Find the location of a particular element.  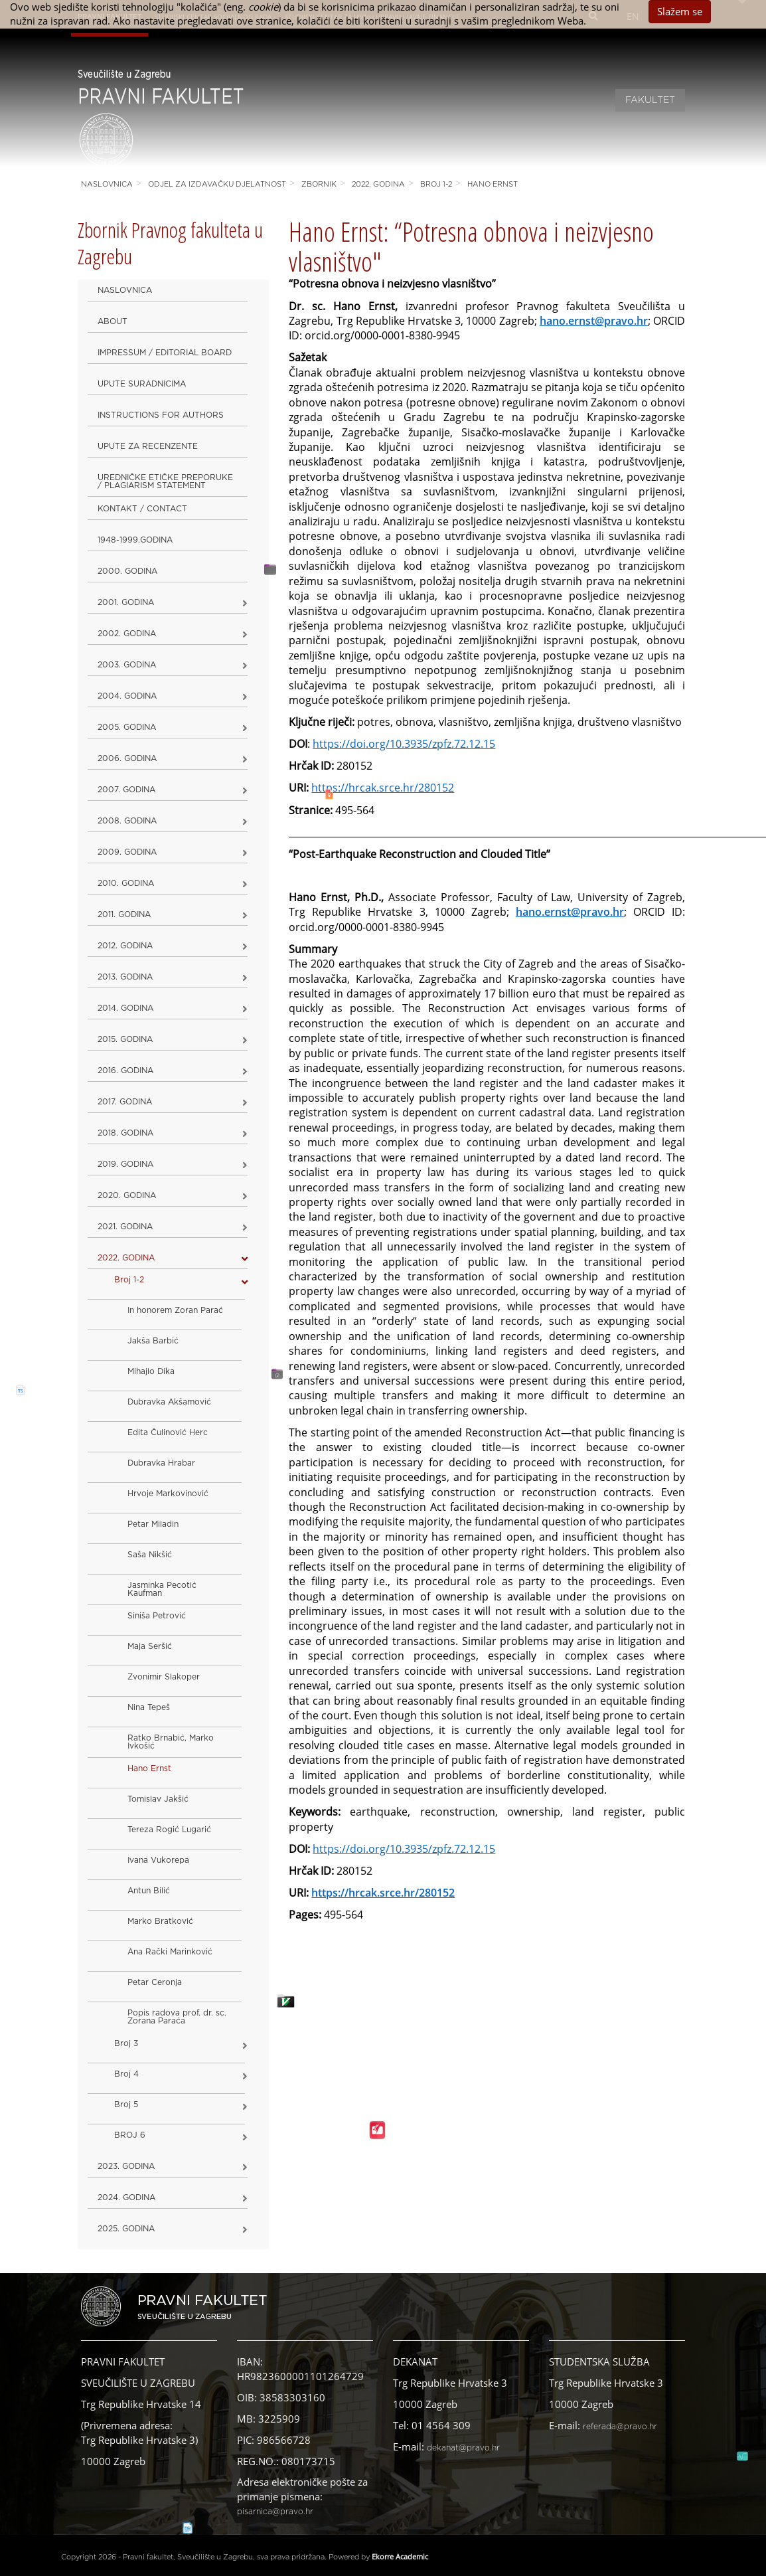

a certificate or credential file is located at coordinates (329, 794).